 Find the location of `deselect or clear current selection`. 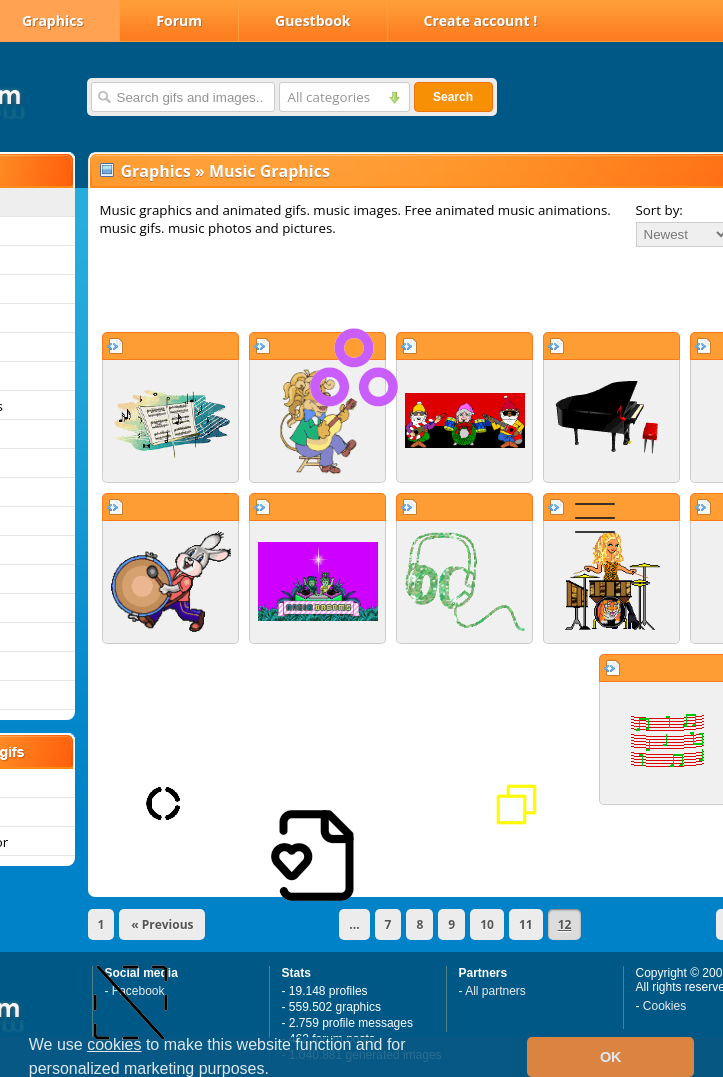

deselect or clear current selection is located at coordinates (130, 1002).